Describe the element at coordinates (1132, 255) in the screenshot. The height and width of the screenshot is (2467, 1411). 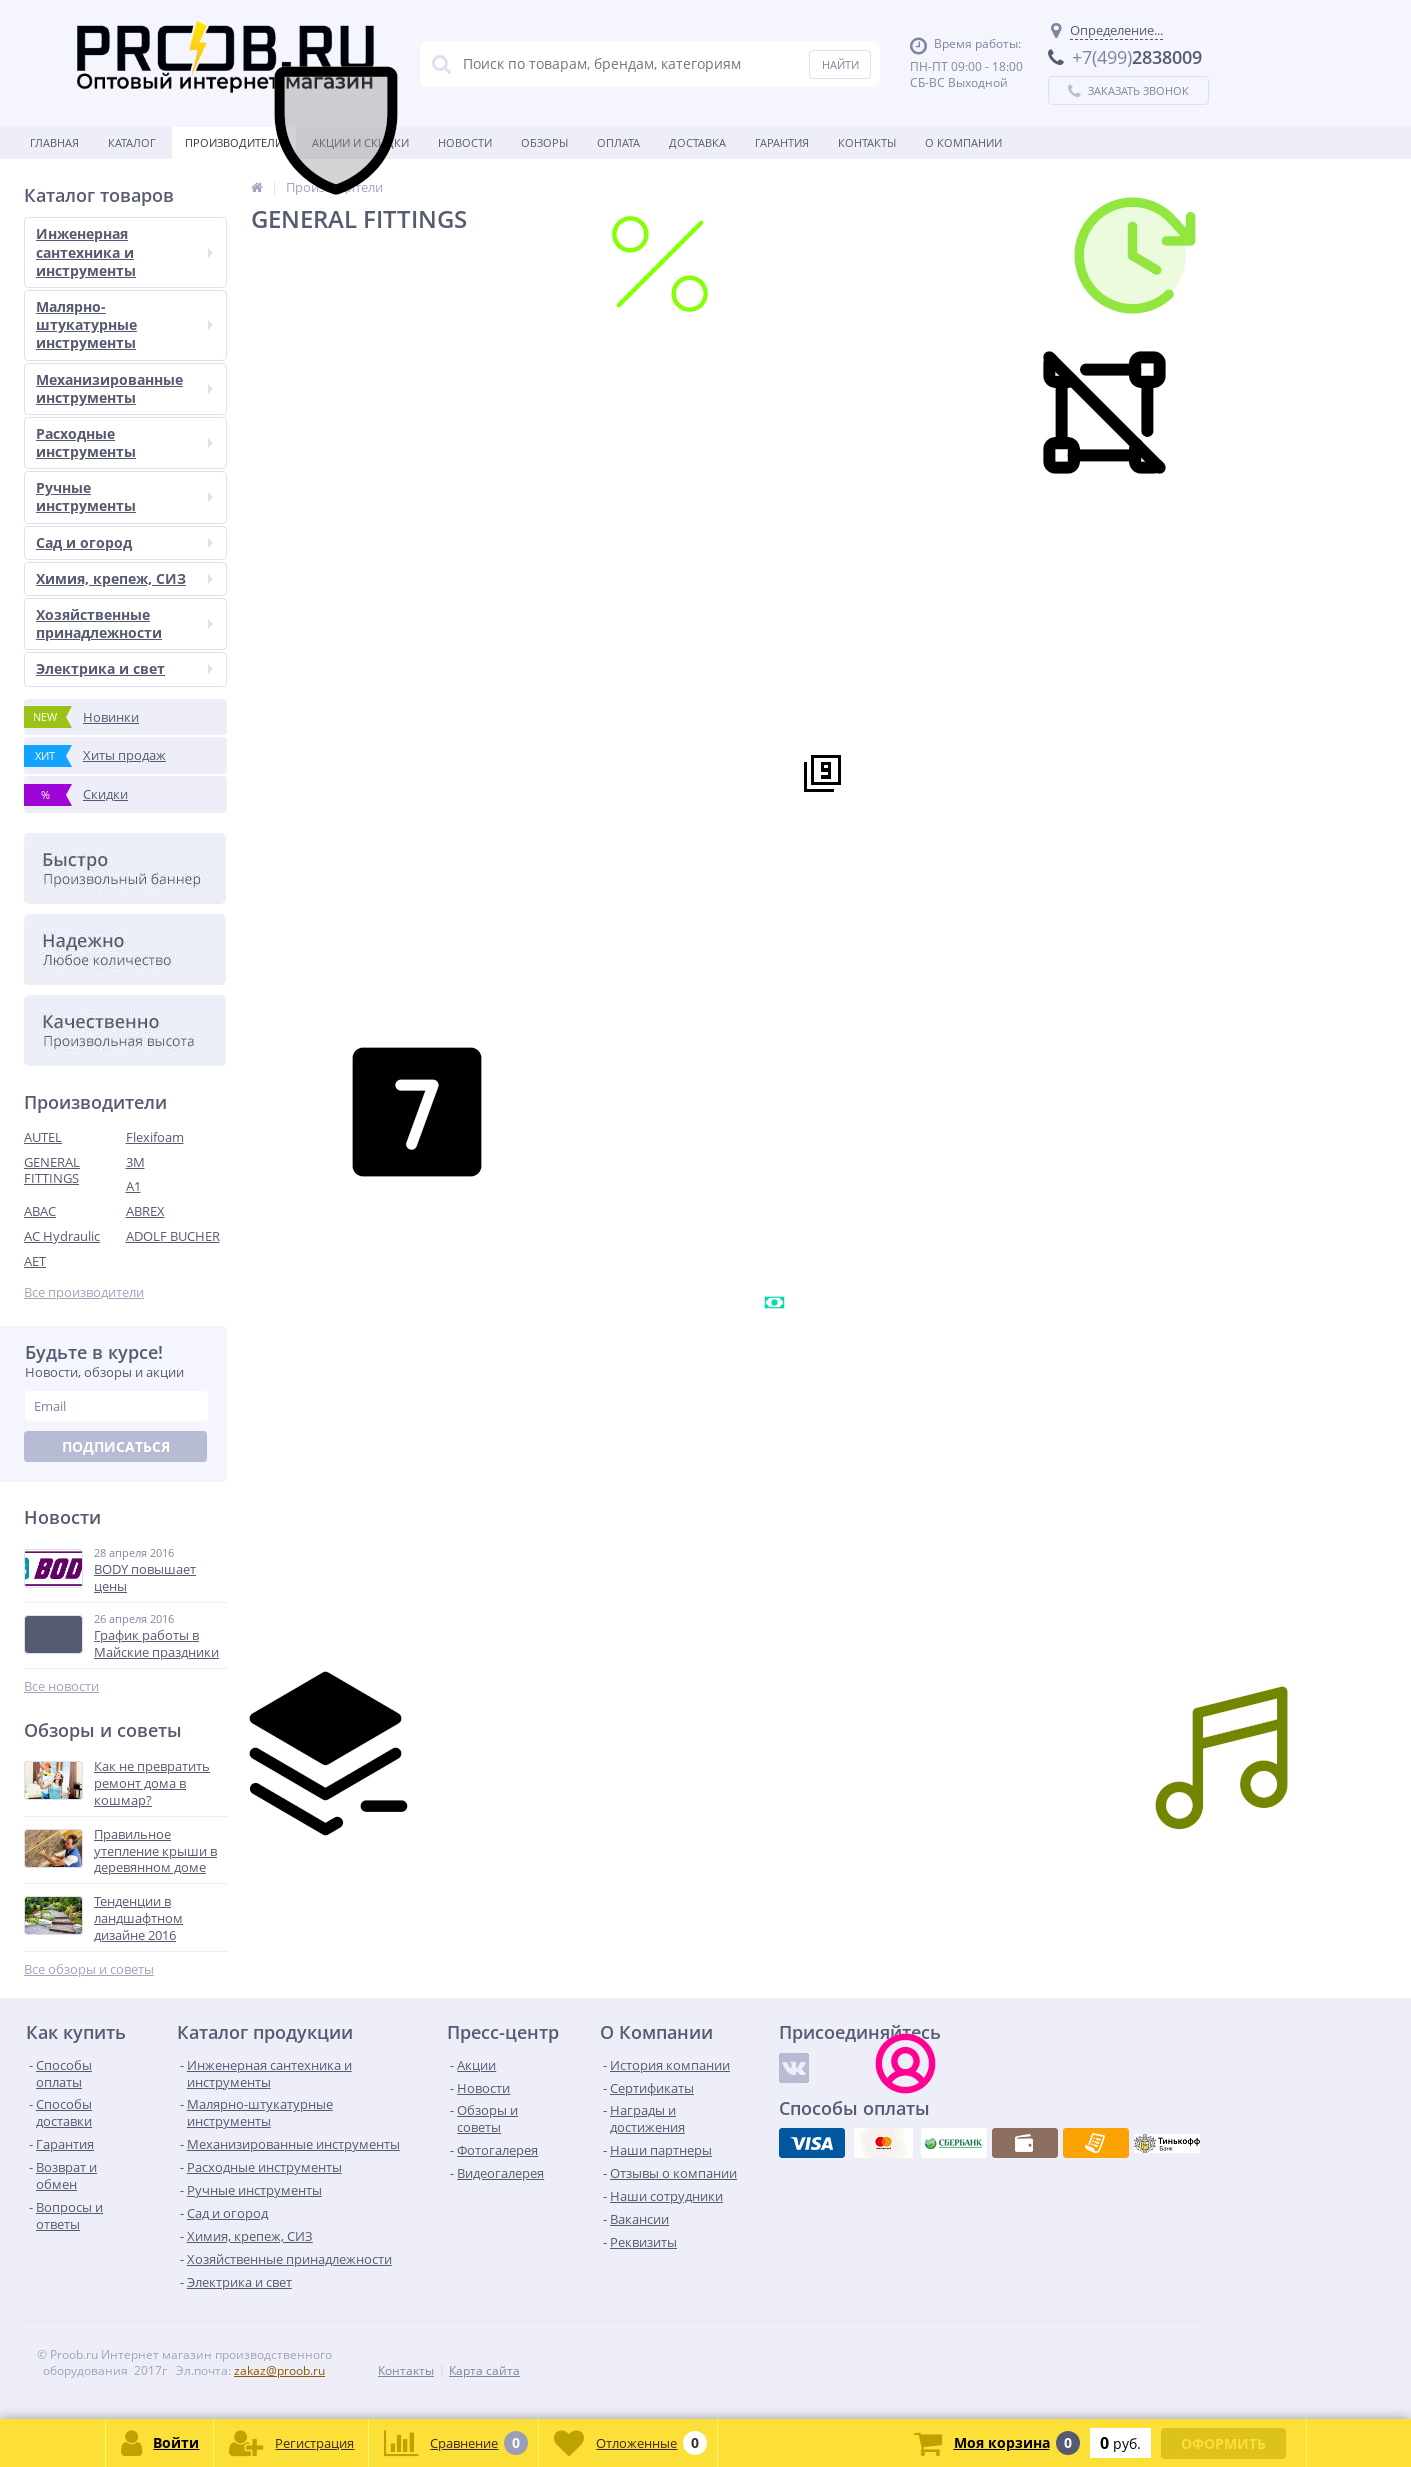
I see `redo or restore to a previous state` at that location.